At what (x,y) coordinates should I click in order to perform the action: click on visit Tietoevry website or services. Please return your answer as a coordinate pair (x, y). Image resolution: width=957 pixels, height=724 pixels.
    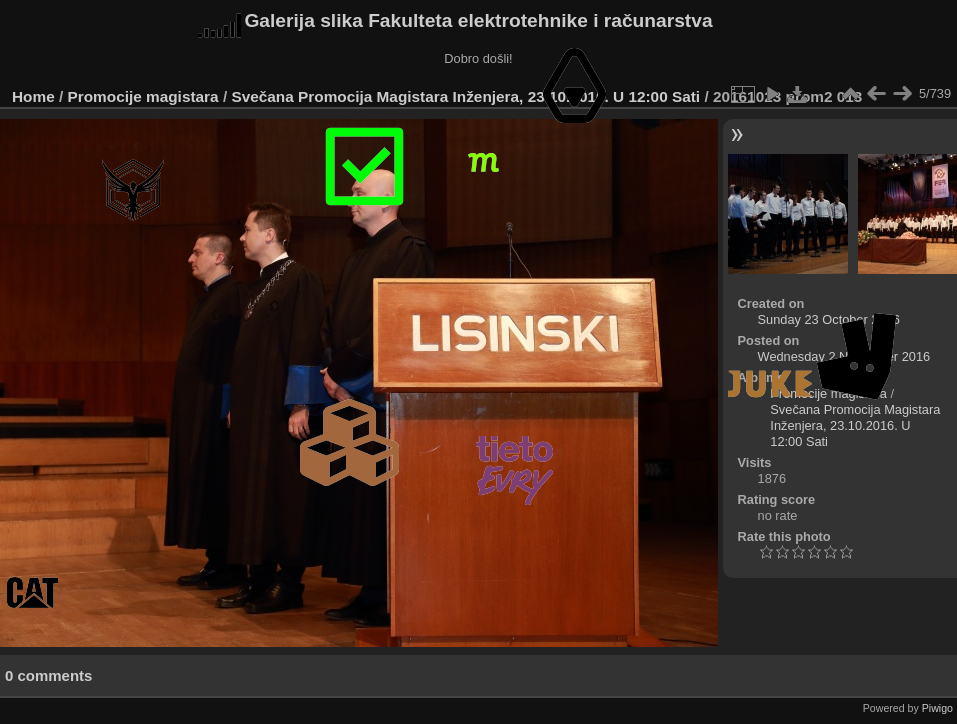
    Looking at the image, I should click on (514, 470).